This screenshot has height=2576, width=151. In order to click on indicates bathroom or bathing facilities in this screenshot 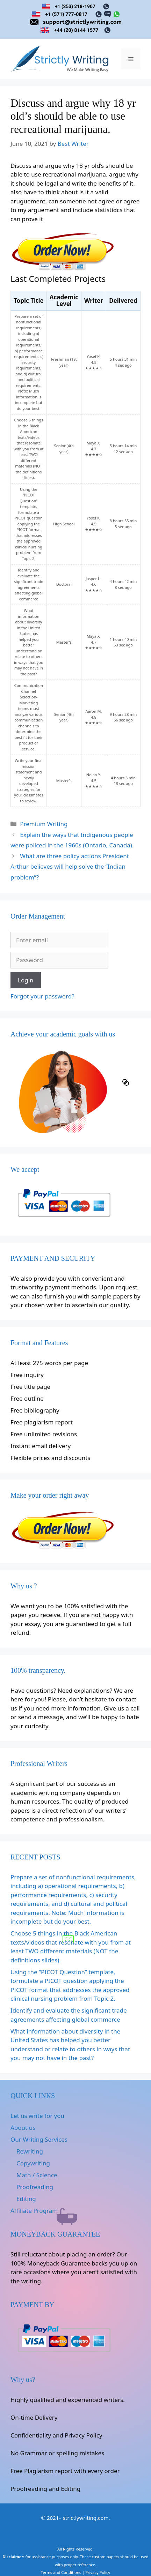, I will do `click(67, 2217)`.